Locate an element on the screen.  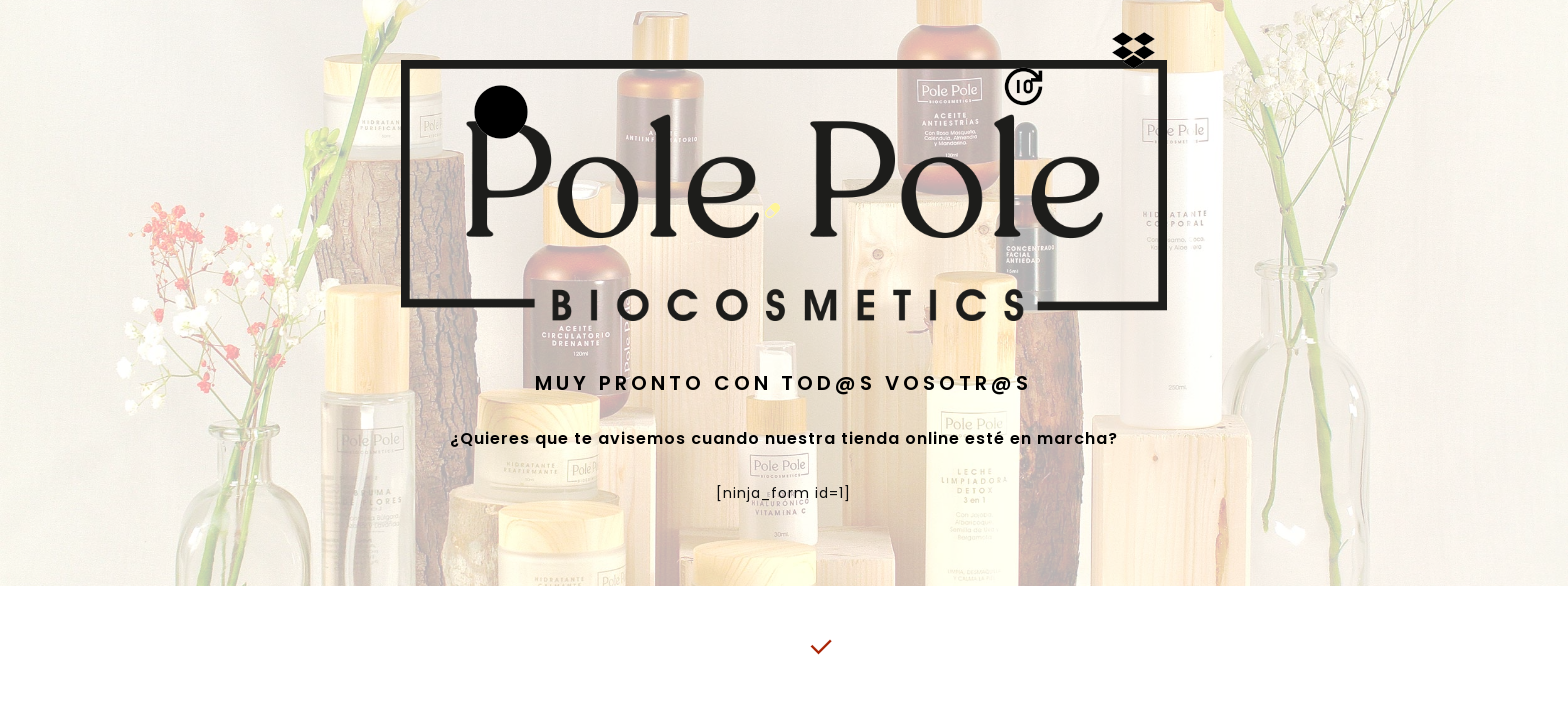
access medication or pharmacy features is located at coordinates (772, 210).